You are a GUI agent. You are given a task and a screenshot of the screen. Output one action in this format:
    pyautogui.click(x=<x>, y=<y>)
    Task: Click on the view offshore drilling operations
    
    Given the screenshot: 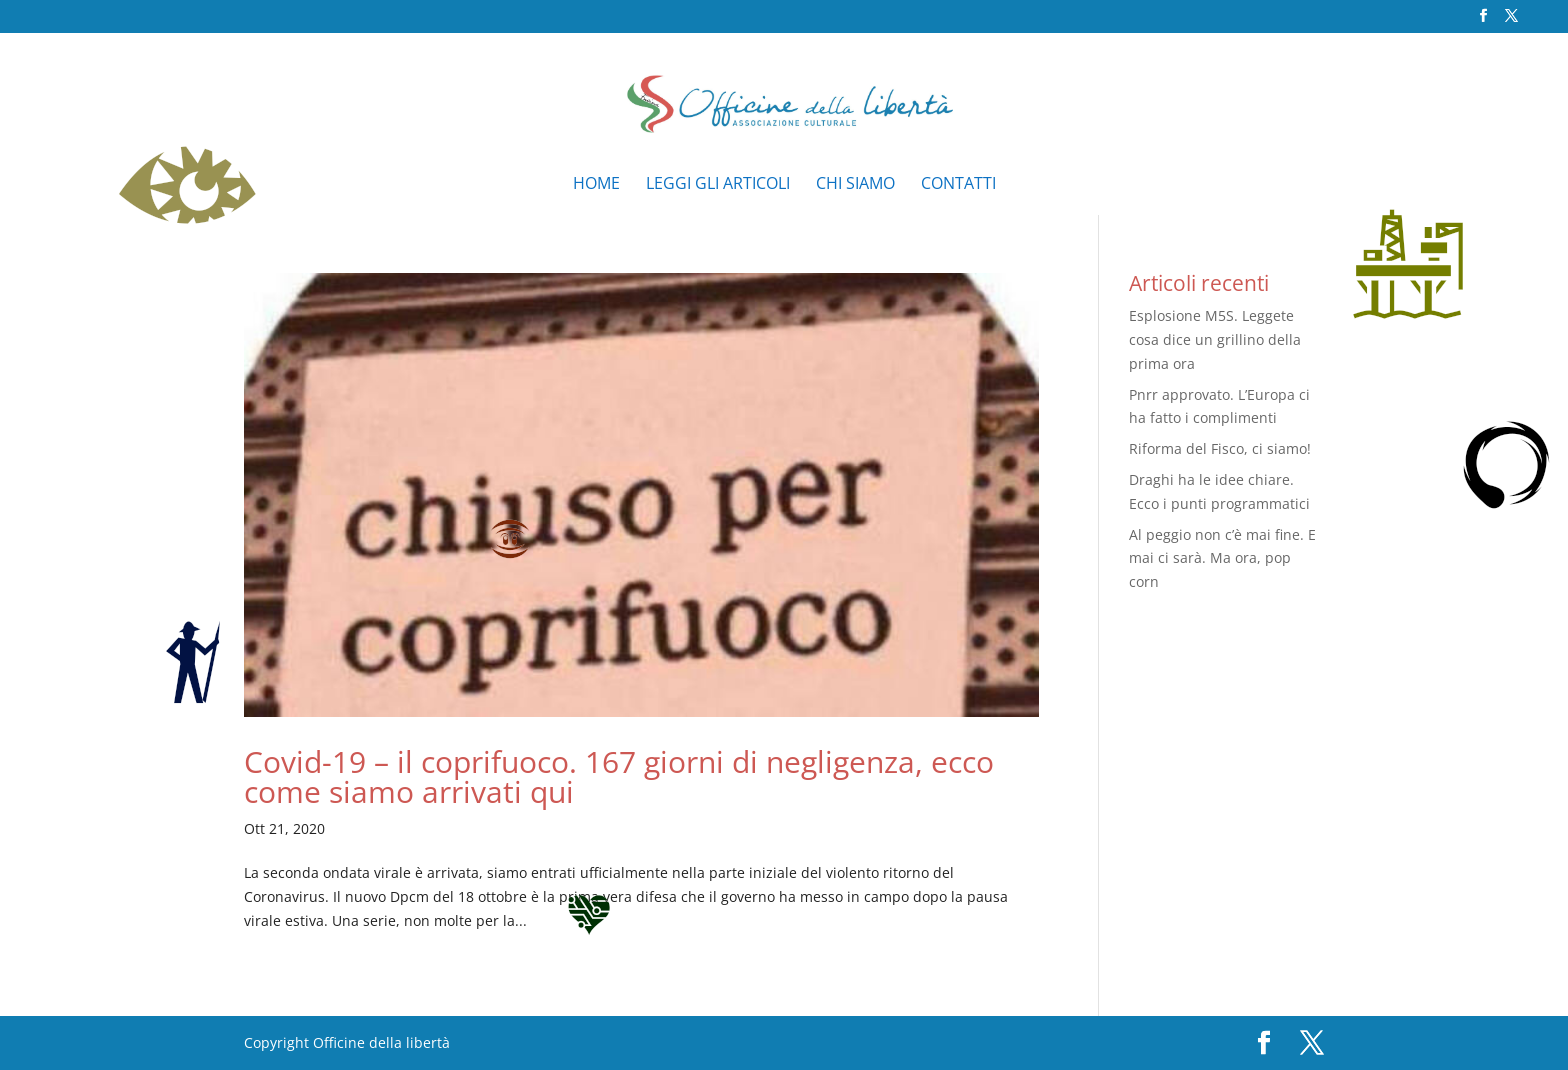 What is the action you would take?
    pyautogui.click(x=1408, y=263)
    